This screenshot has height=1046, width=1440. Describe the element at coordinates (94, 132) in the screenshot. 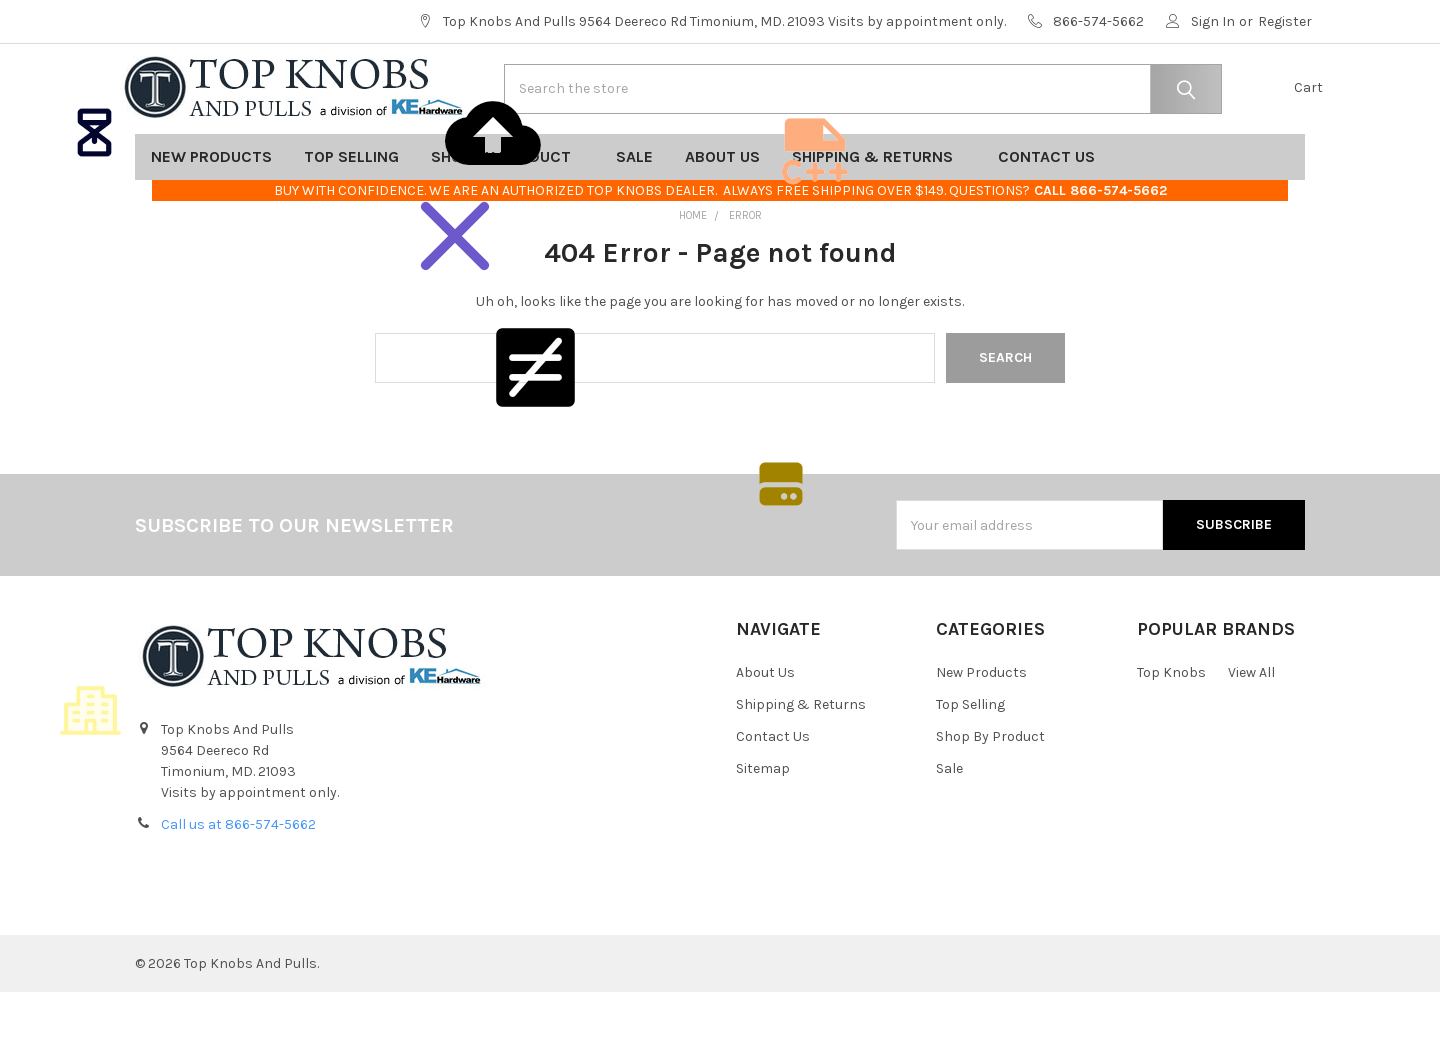

I see `indicates a process is in progress` at that location.